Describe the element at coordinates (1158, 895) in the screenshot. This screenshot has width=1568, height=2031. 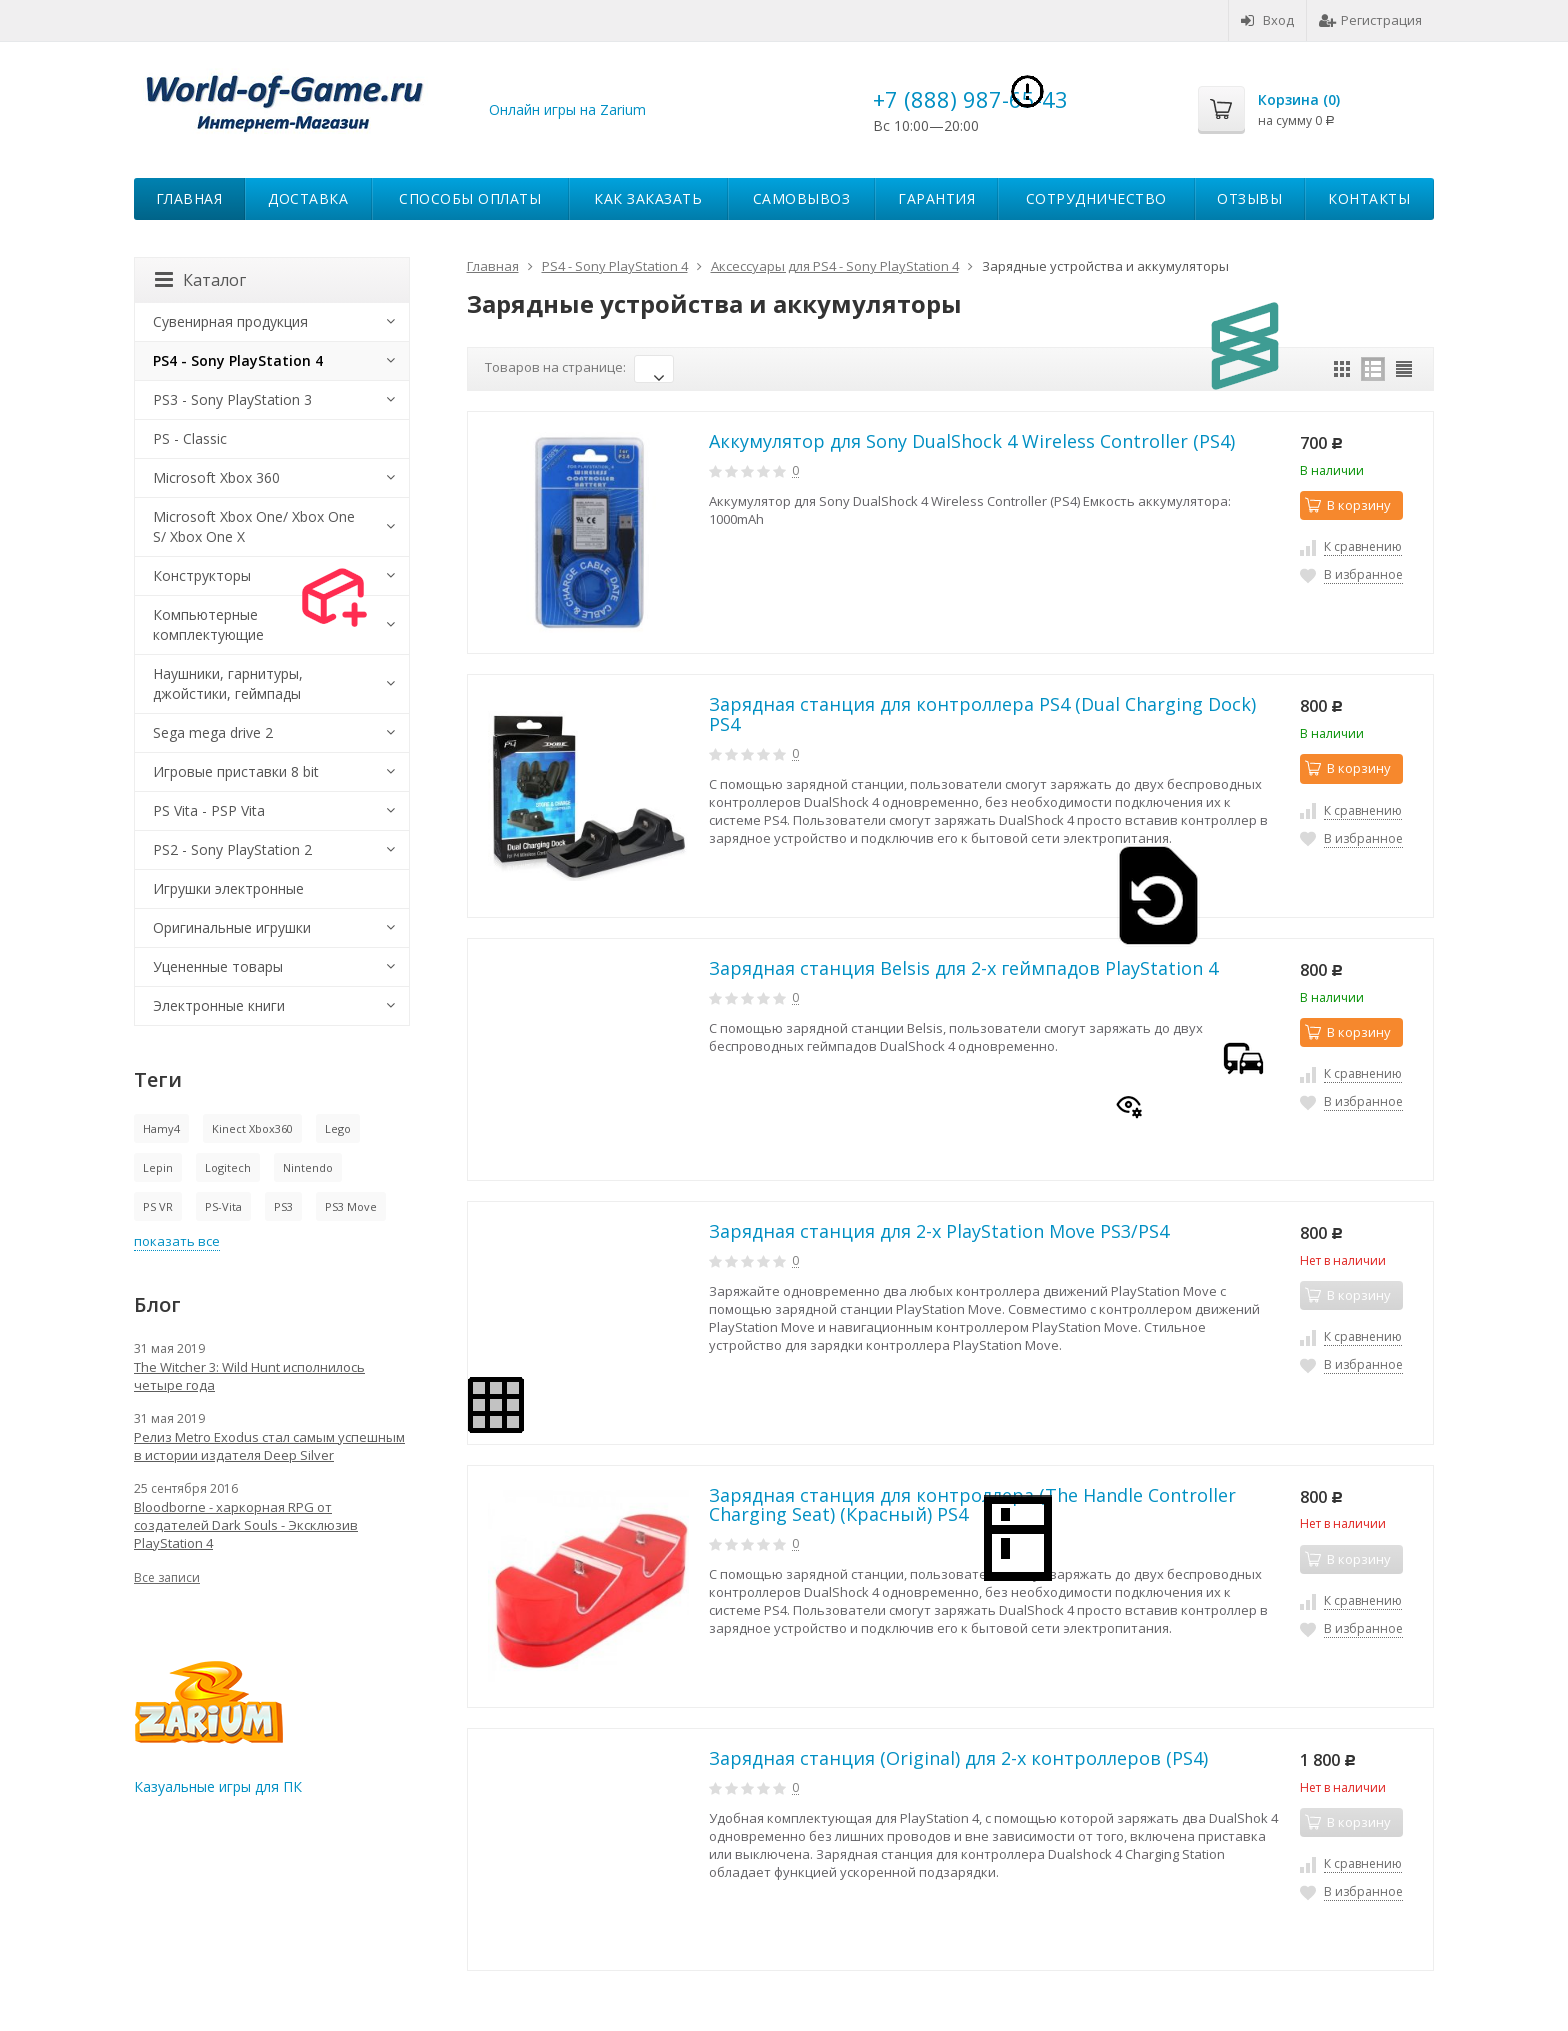
I see `restore a previous version of a document` at that location.